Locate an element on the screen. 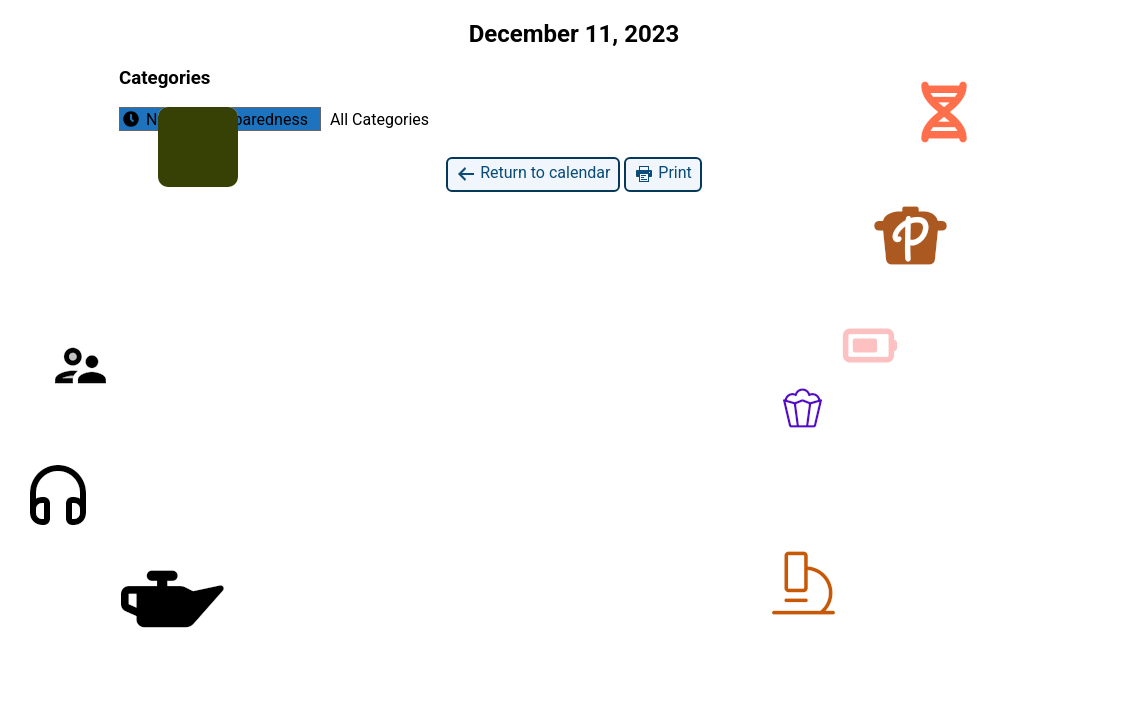 This screenshot has height=720, width=1148. access movies or entertainment section is located at coordinates (802, 409).